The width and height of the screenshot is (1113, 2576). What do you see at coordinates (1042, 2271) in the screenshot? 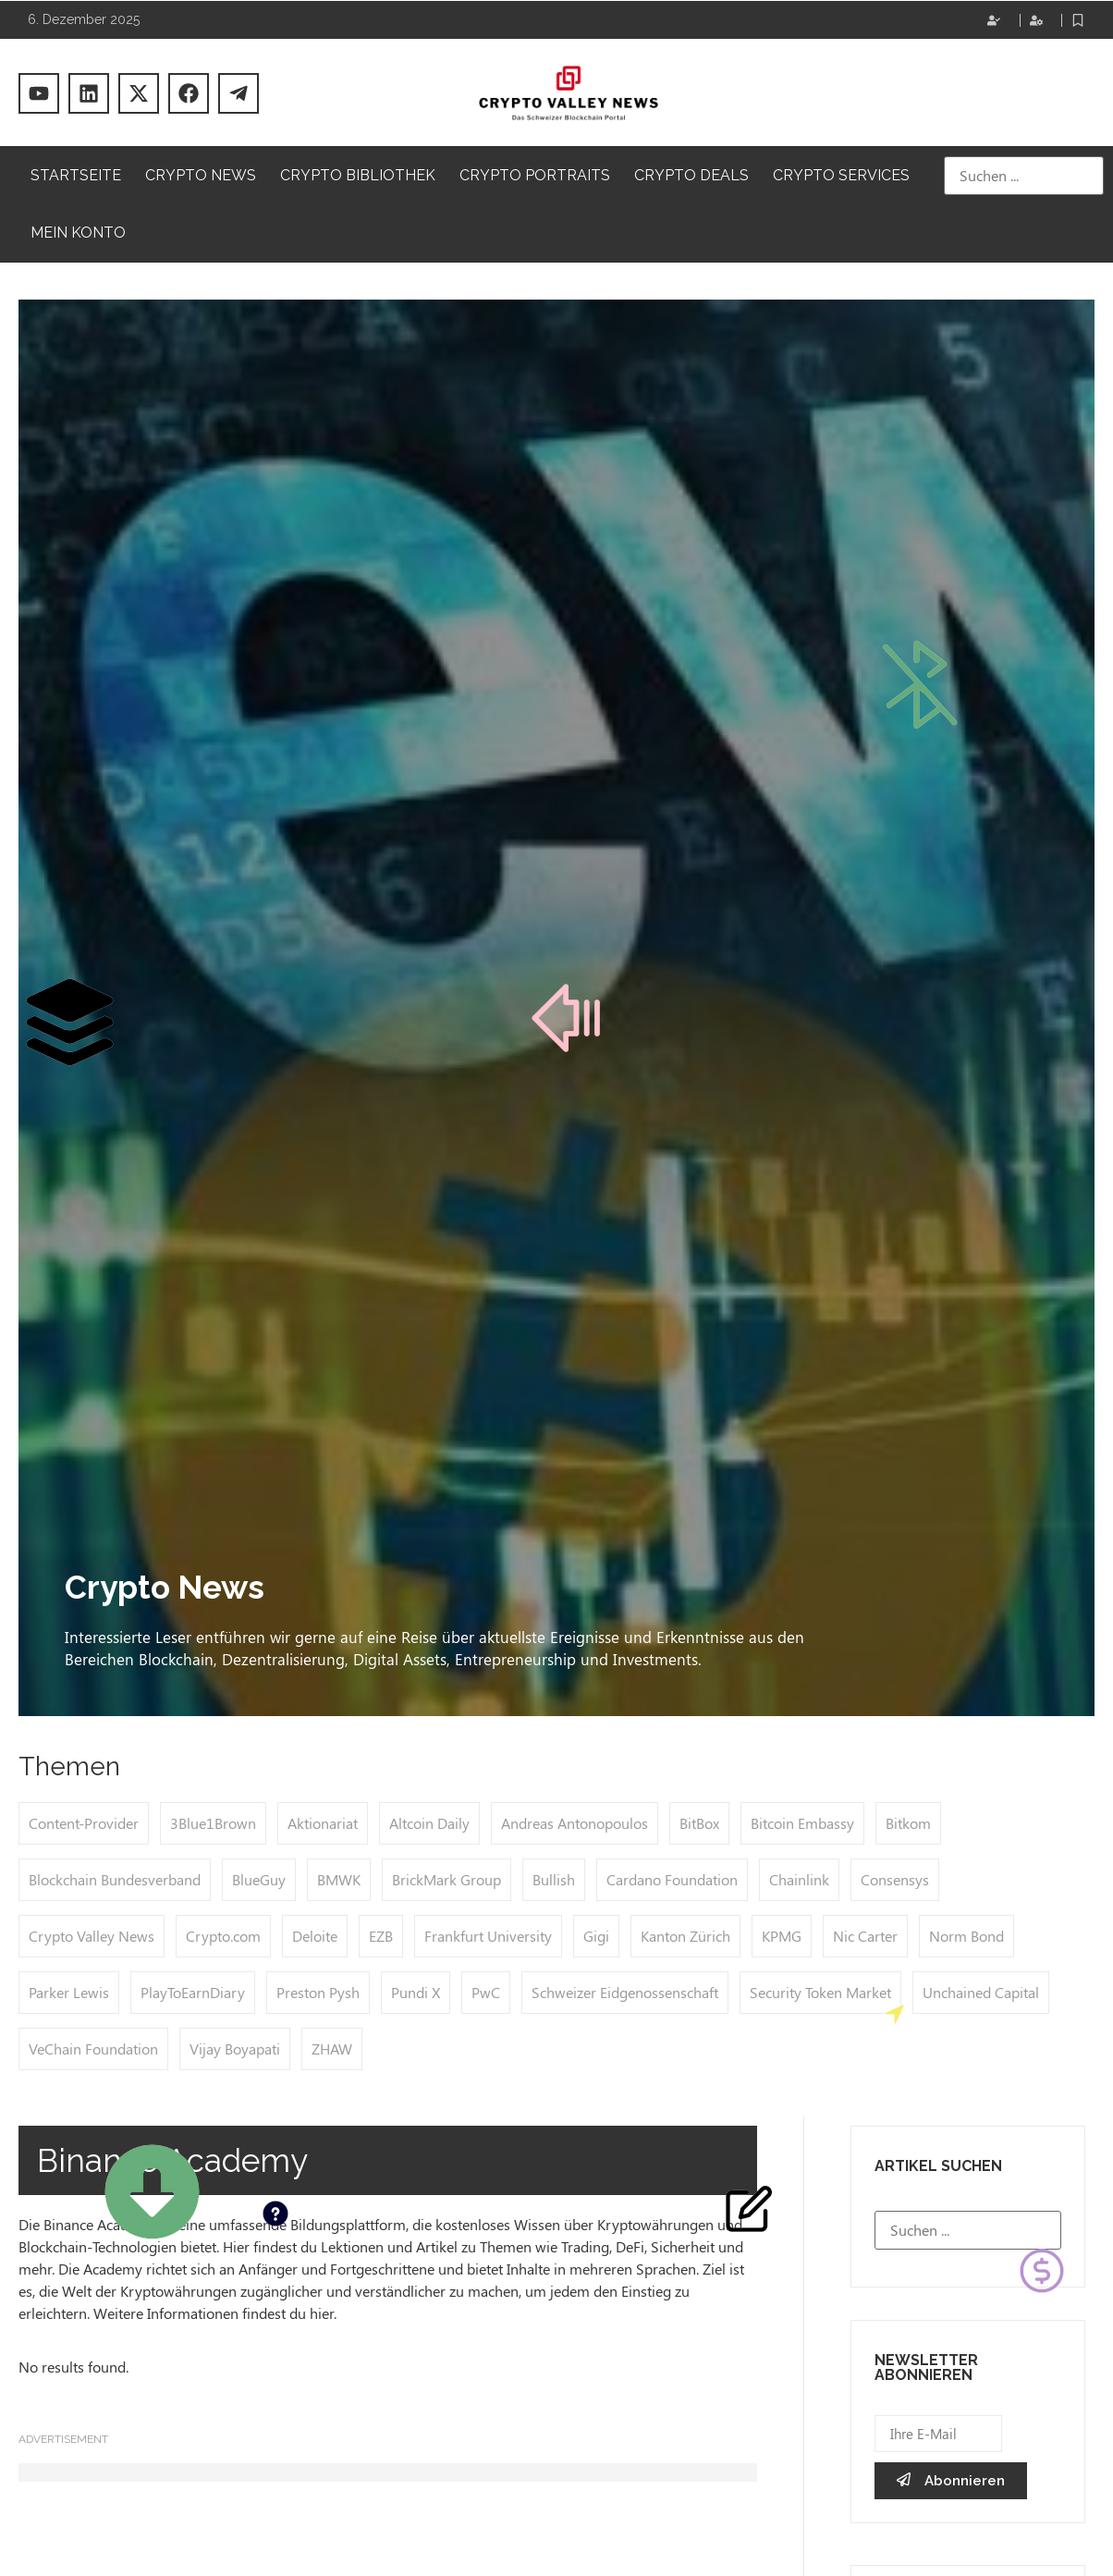
I see `view account balance or financial information` at bounding box center [1042, 2271].